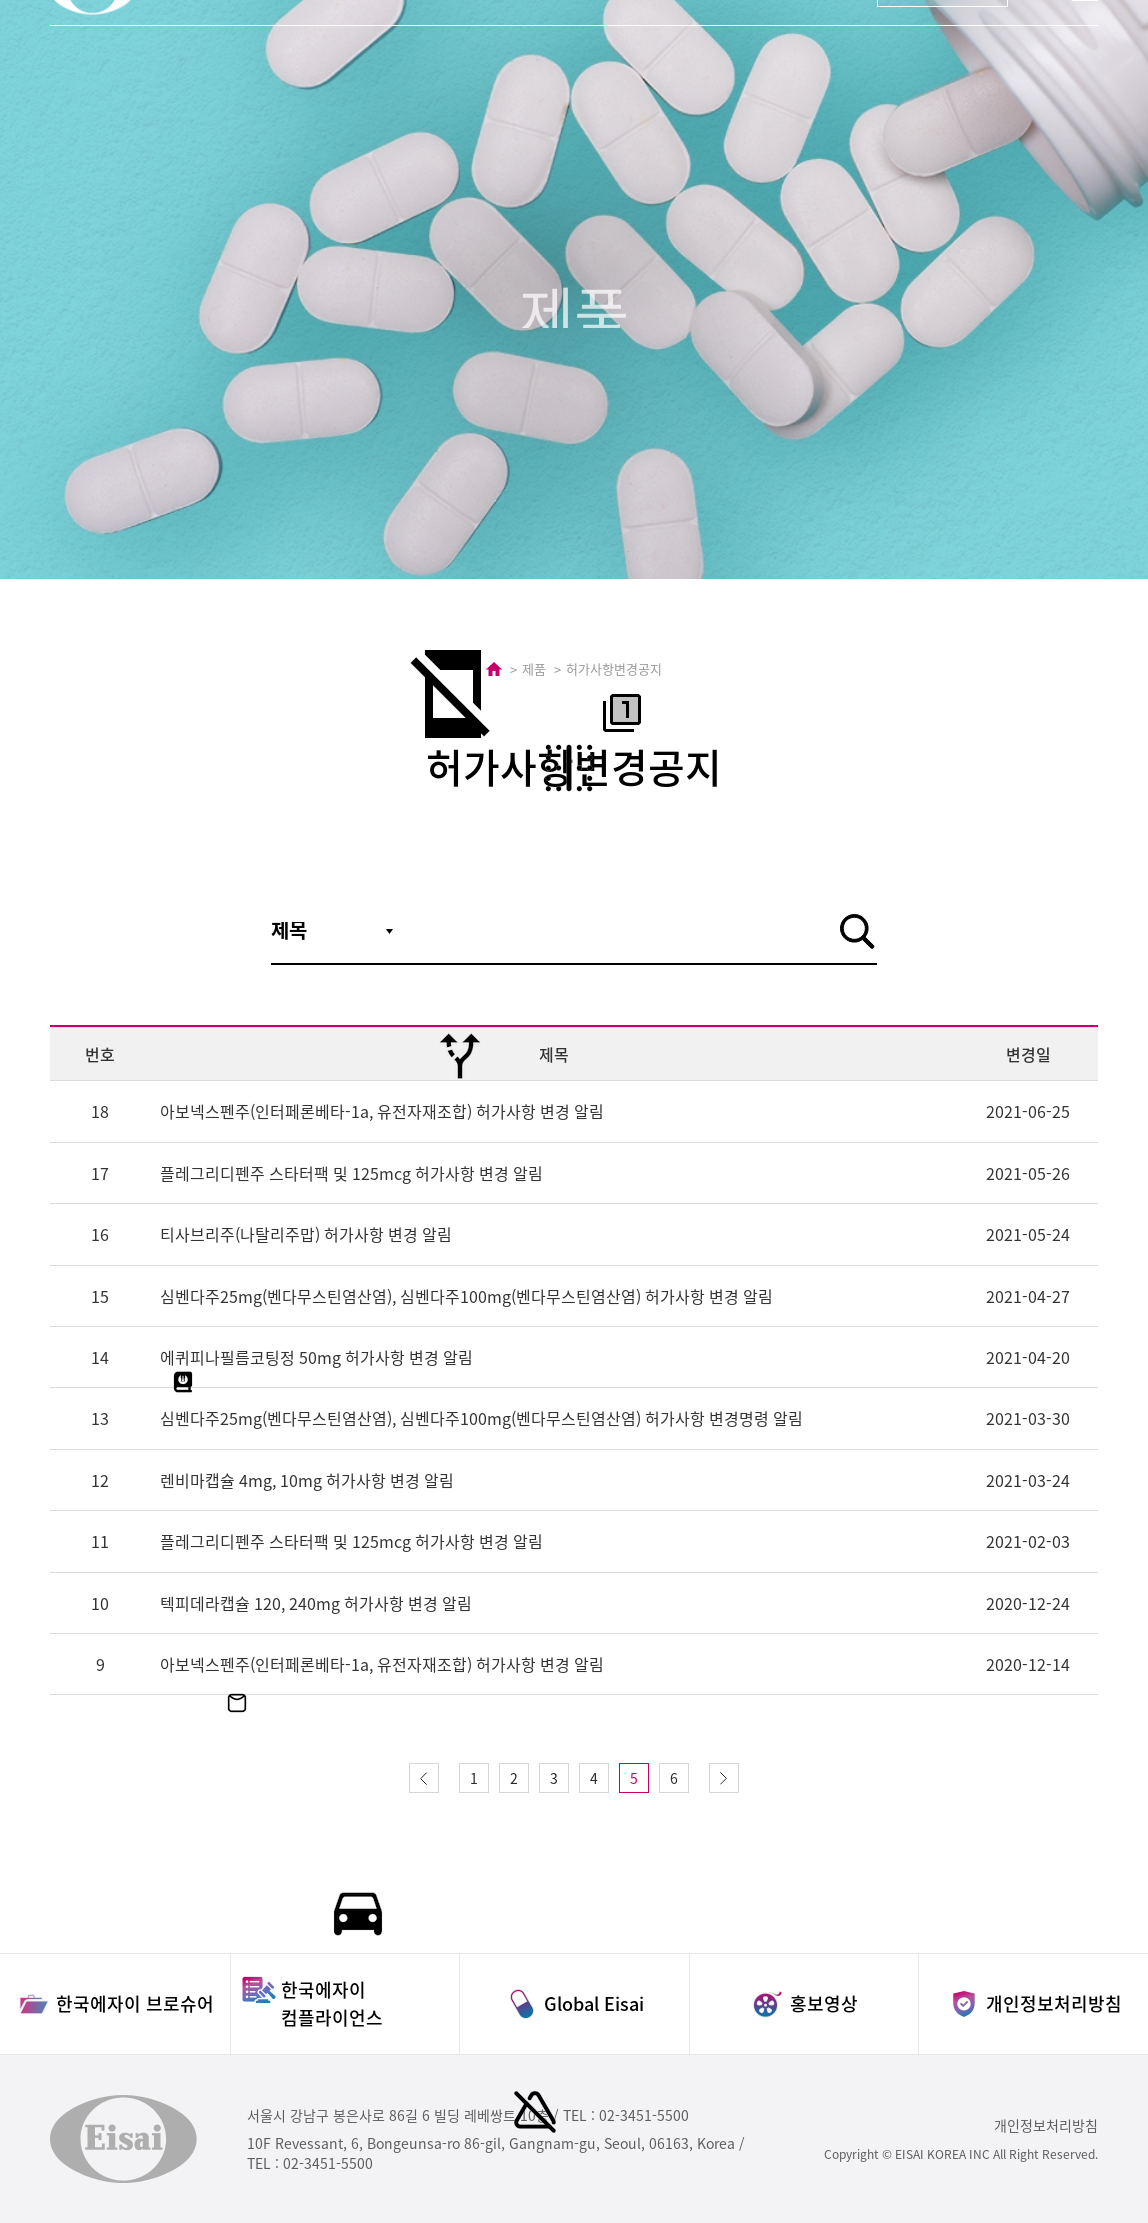 Image resolution: width=1148 pixels, height=2223 pixels. Describe the element at coordinates (535, 2112) in the screenshot. I see `do not bleach - laundry care instruction` at that location.